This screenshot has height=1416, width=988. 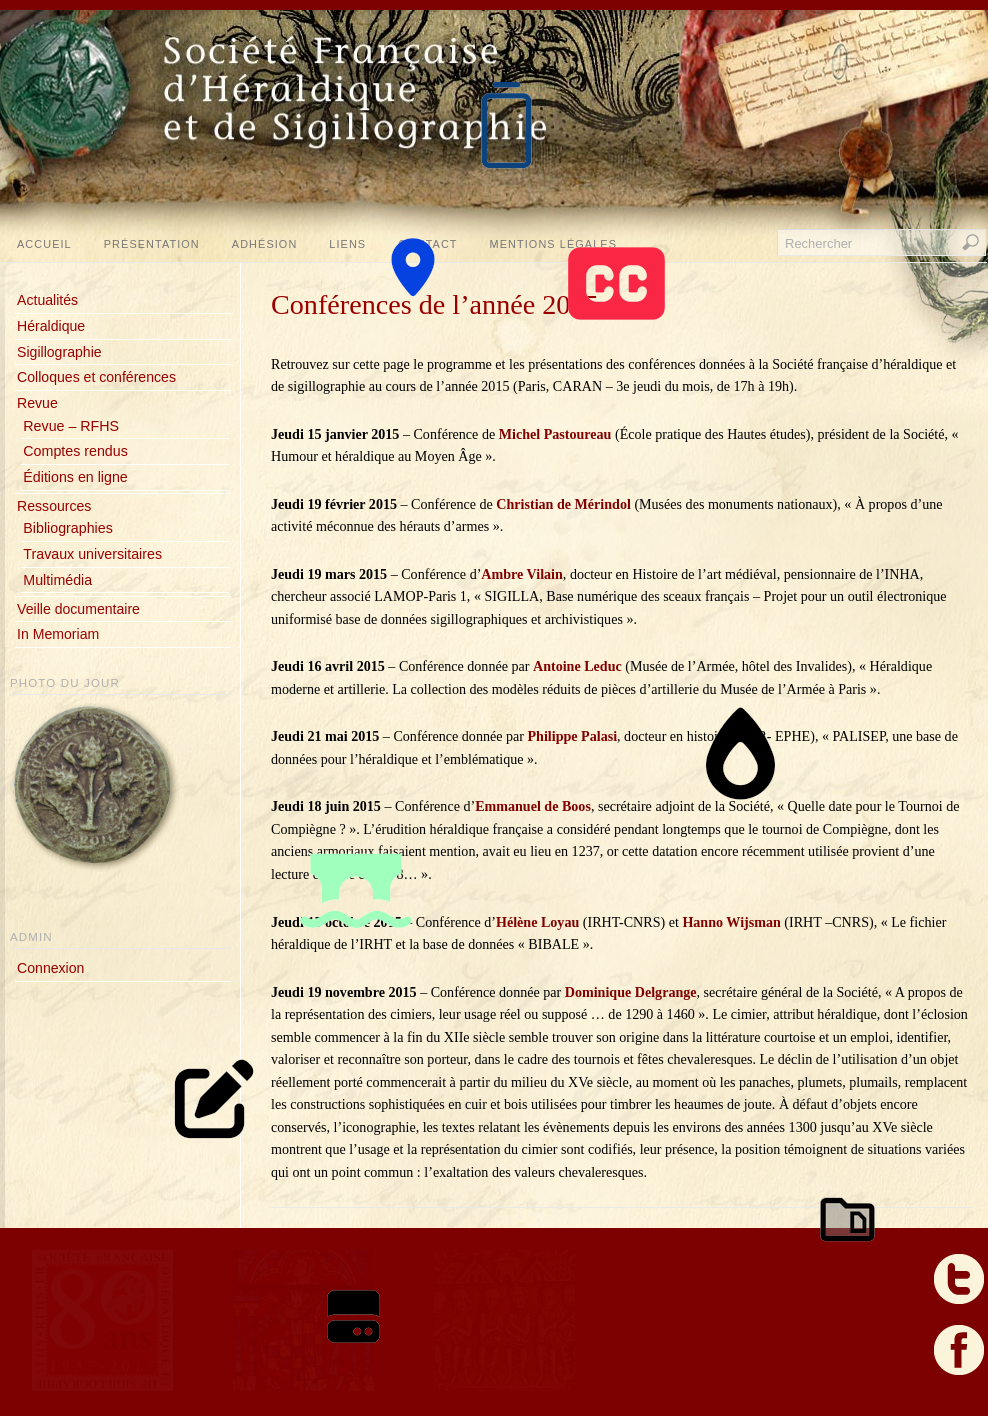 I want to click on indicates trending or hot content, so click(x=740, y=753).